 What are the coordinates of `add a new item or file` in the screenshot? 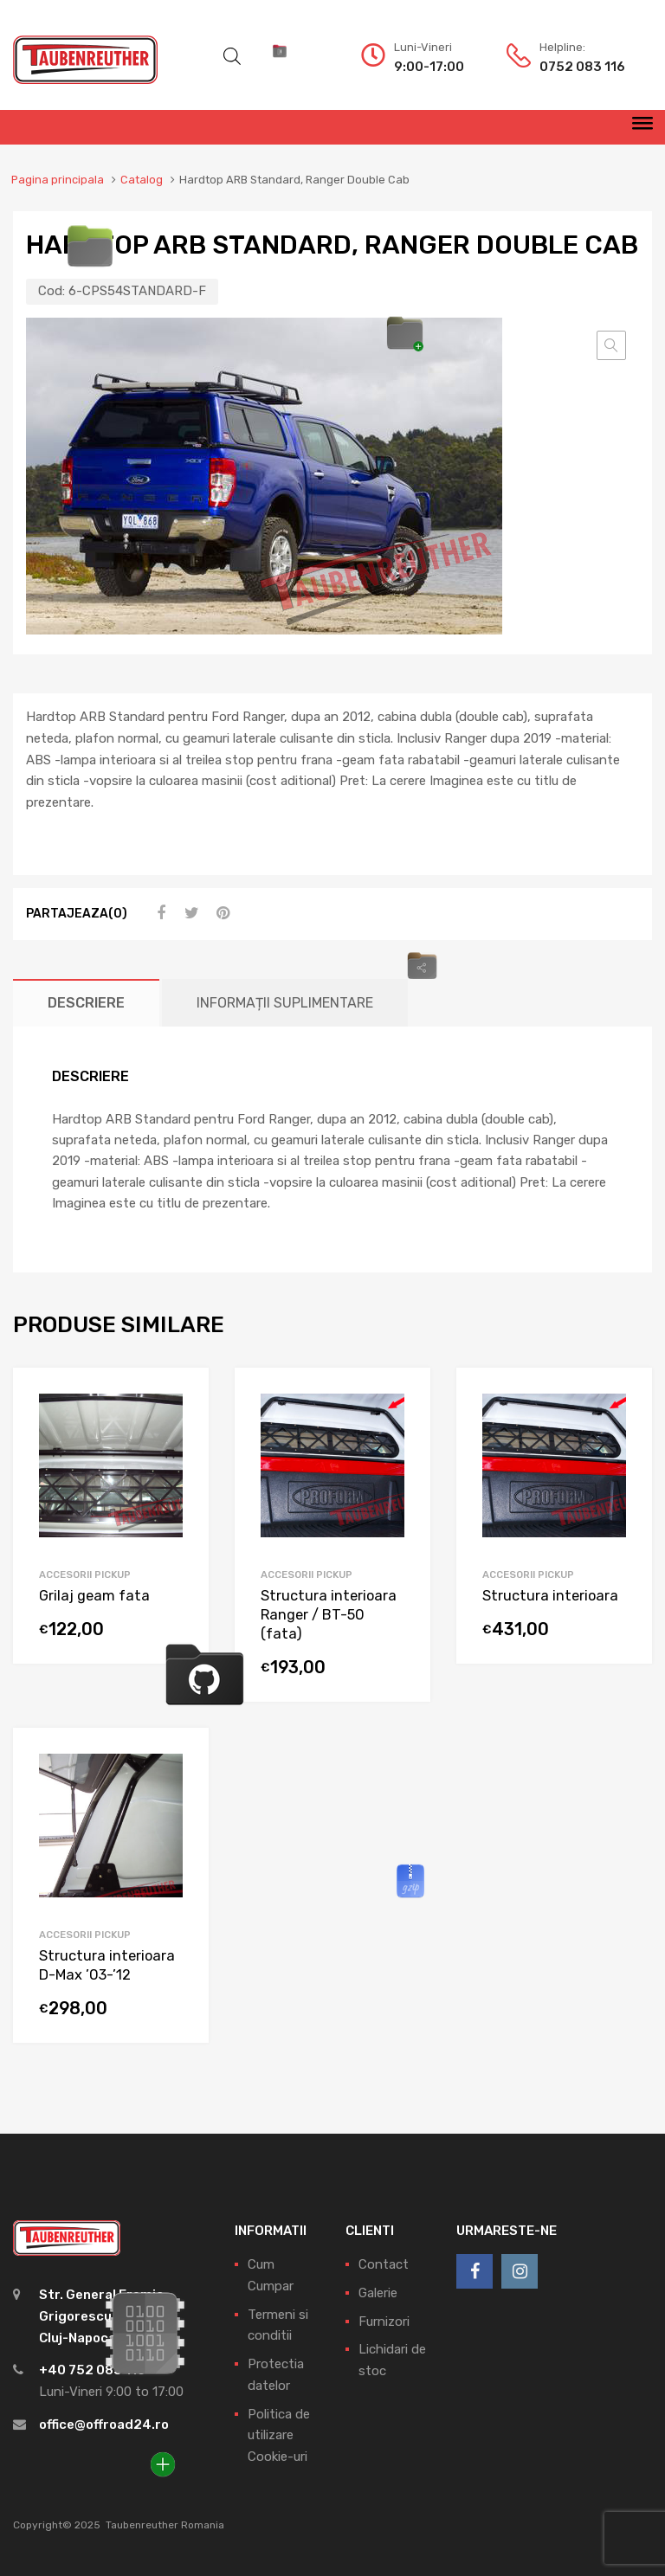 It's located at (163, 2464).